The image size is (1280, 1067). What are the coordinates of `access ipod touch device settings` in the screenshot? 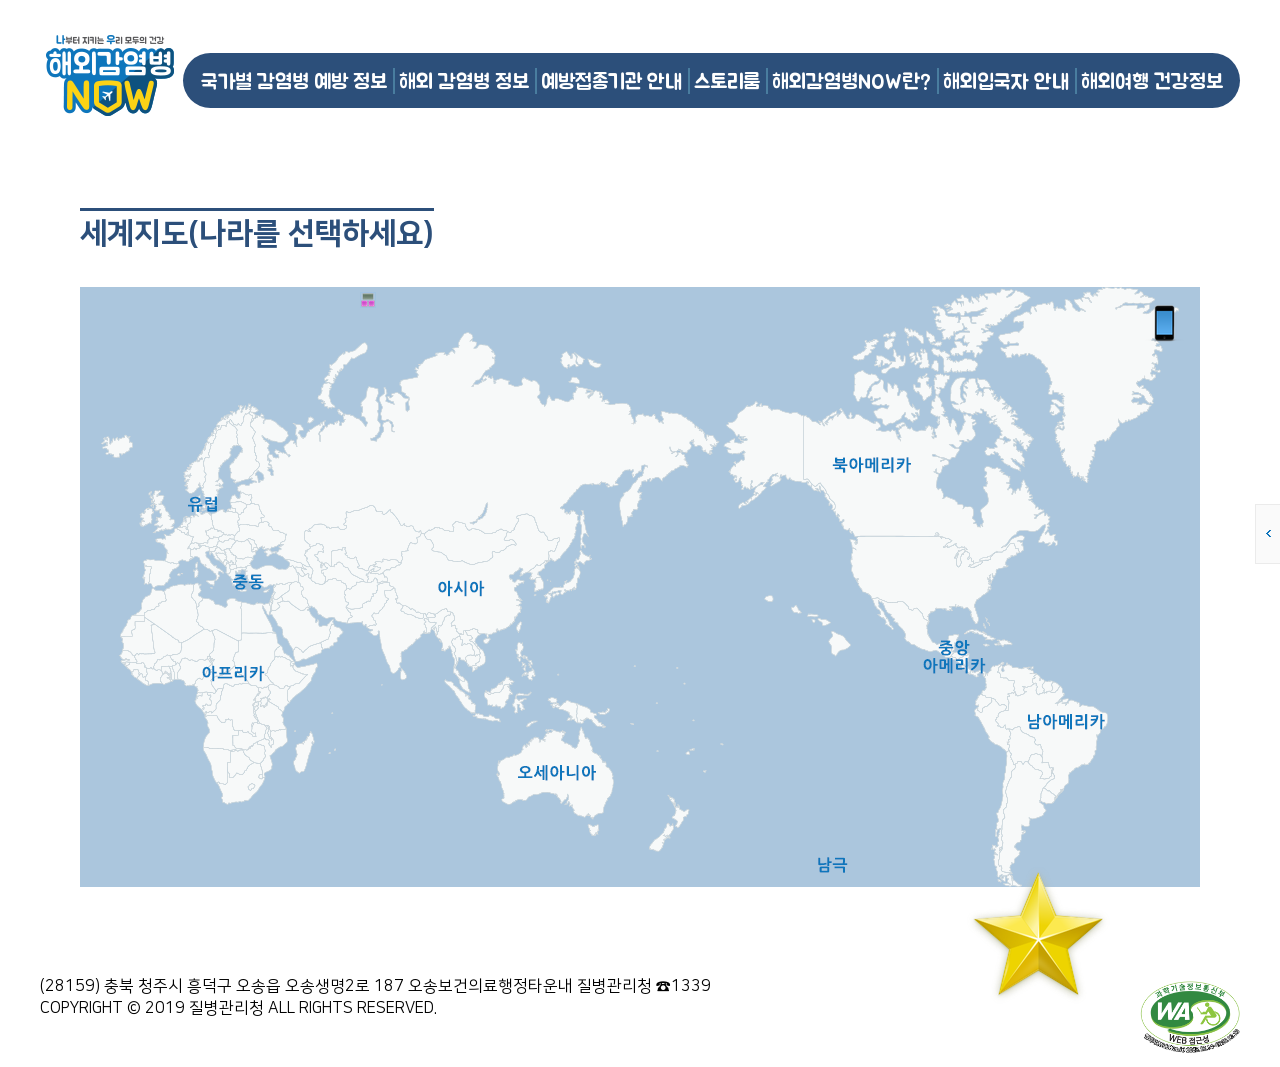 It's located at (1164, 322).